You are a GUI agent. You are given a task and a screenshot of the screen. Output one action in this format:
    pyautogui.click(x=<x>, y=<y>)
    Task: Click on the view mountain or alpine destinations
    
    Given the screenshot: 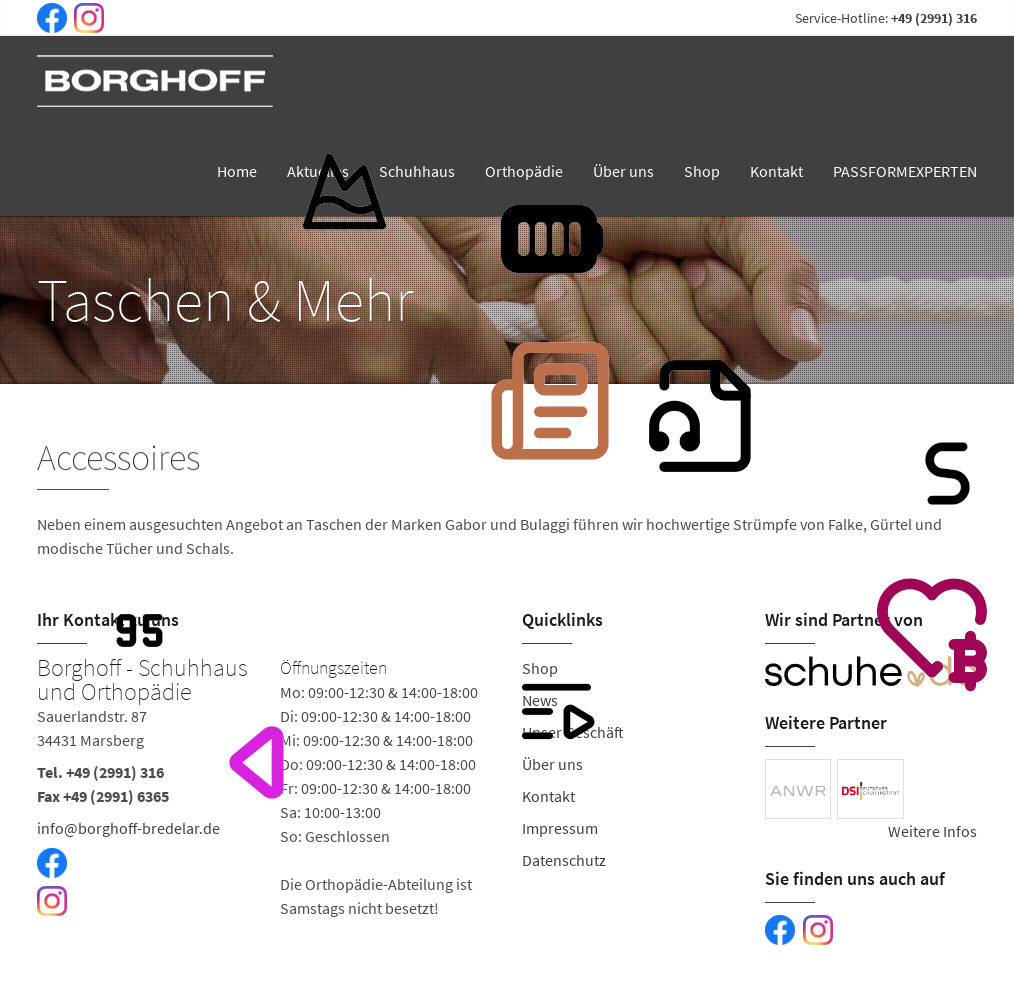 What is the action you would take?
    pyautogui.click(x=344, y=191)
    